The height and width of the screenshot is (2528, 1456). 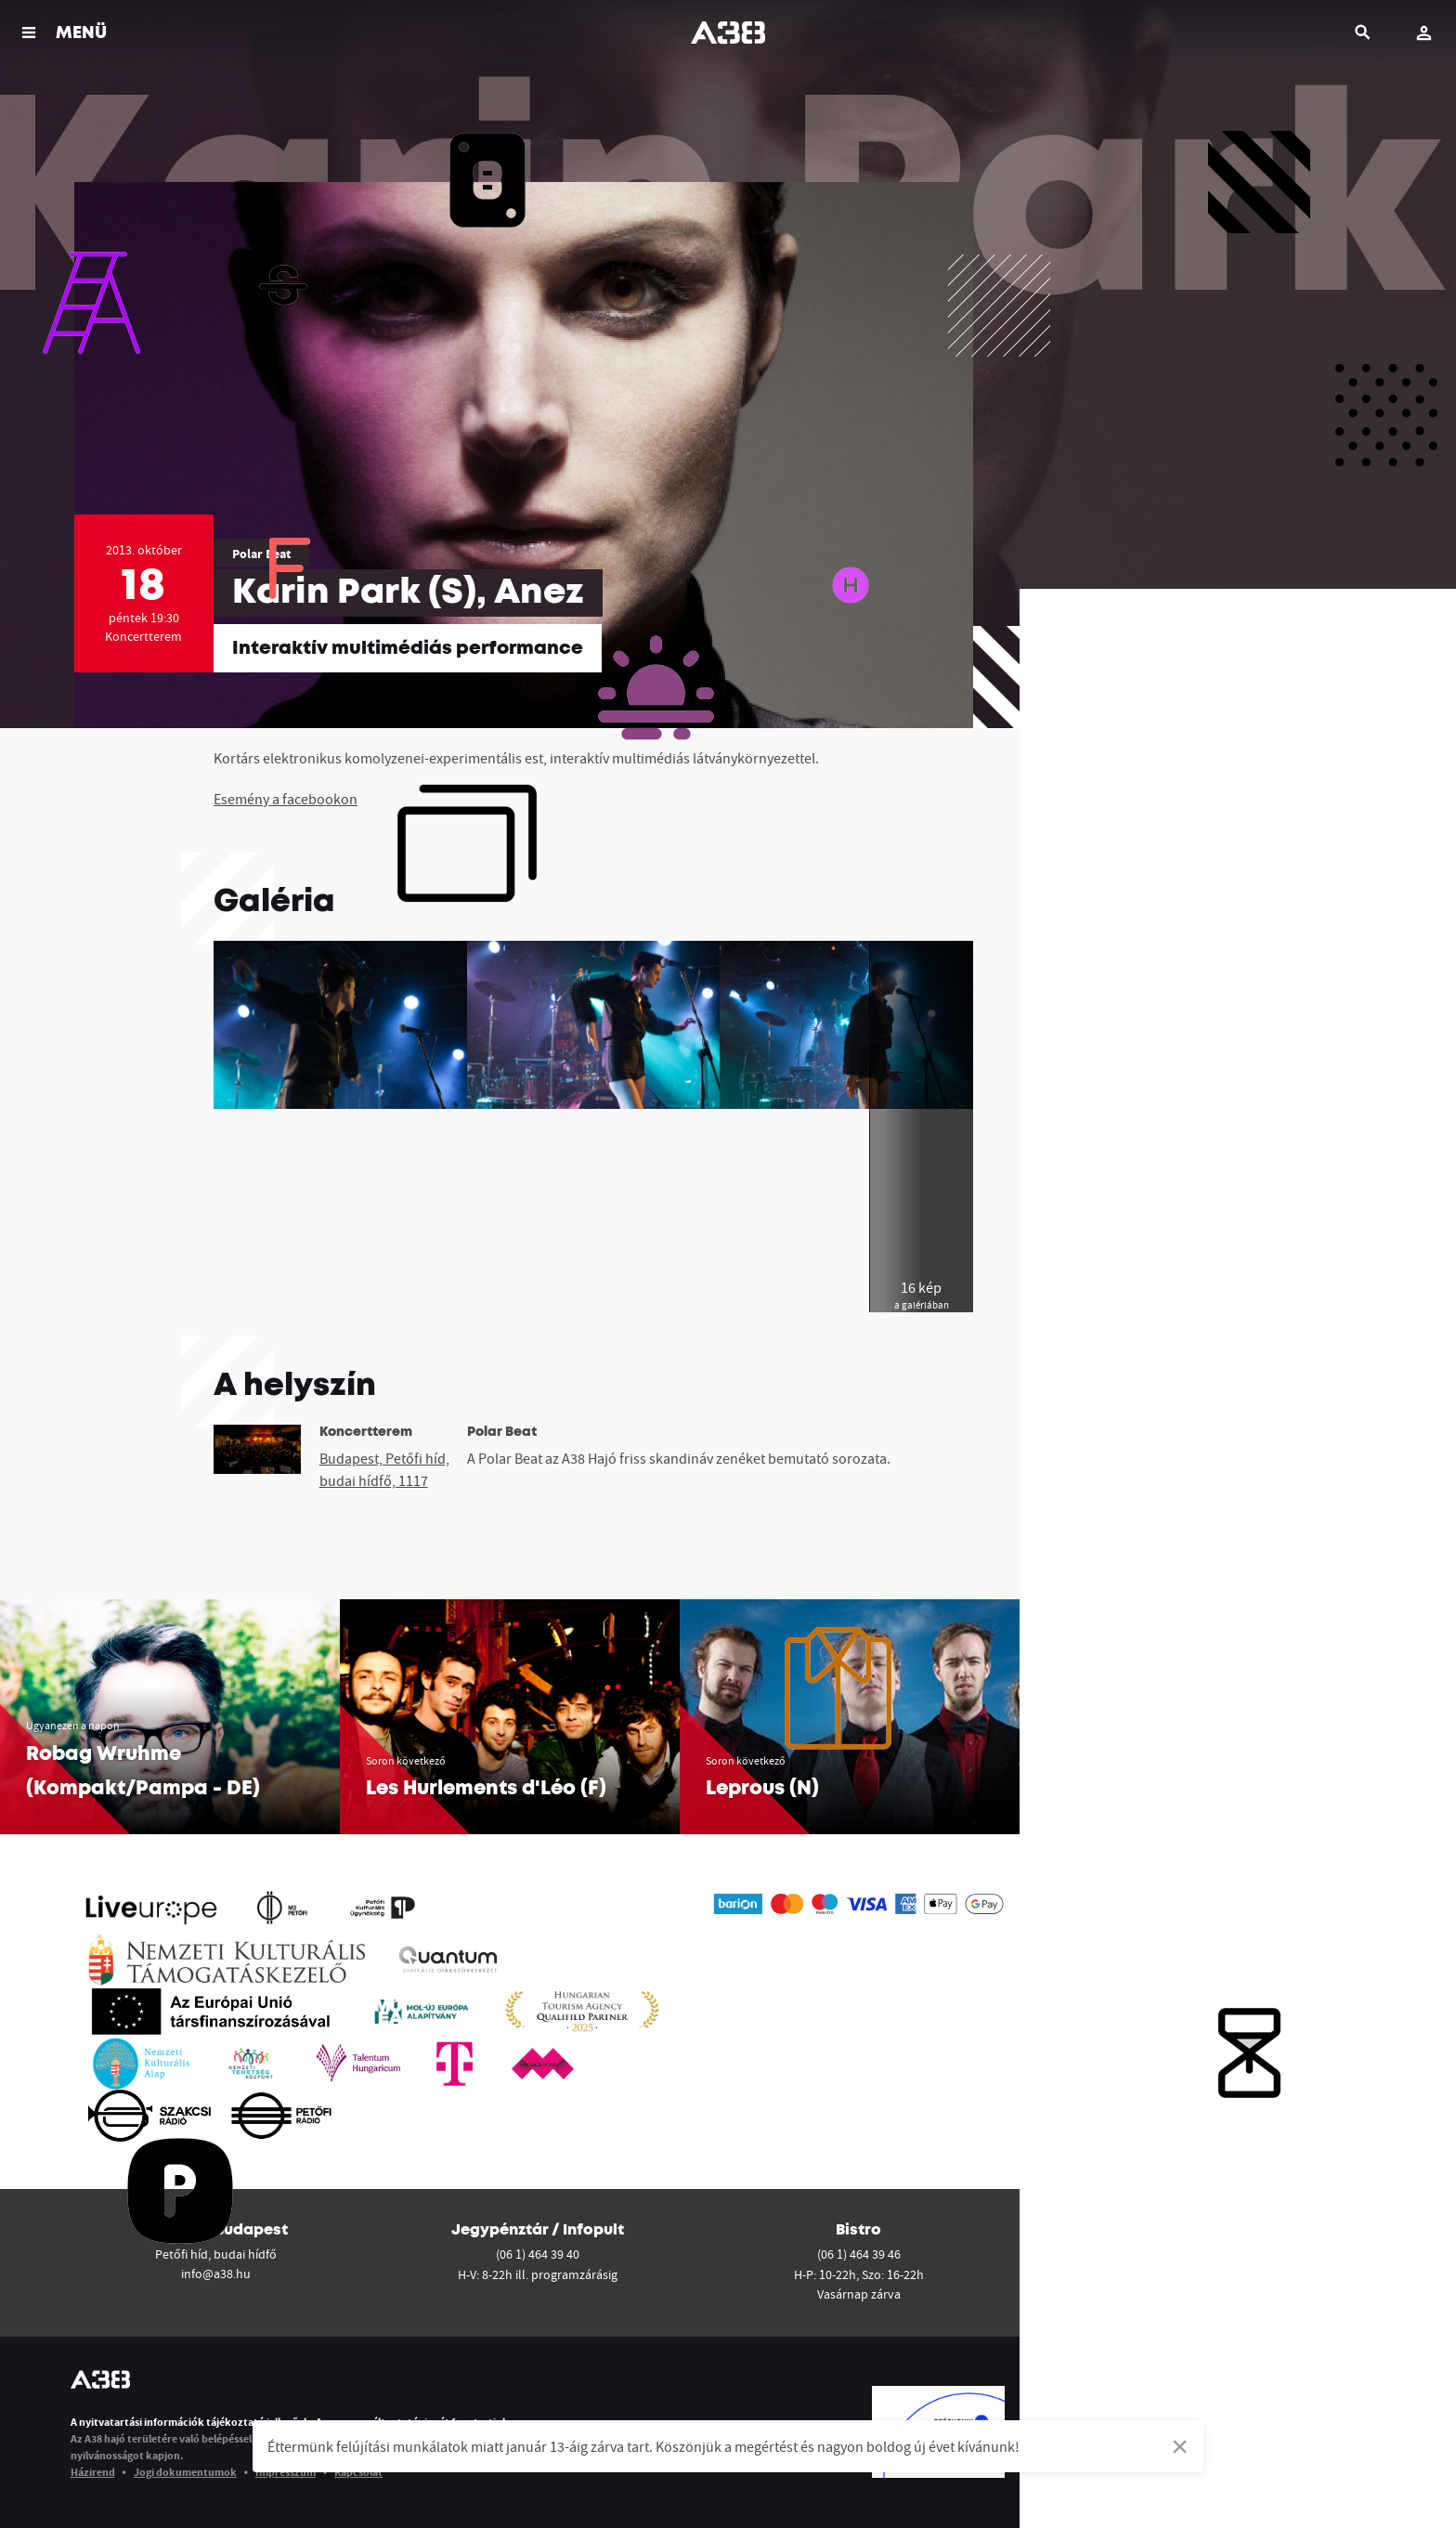 What do you see at coordinates (180, 2191) in the screenshot?
I see `indicates parking availability or location` at bounding box center [180, 2191].